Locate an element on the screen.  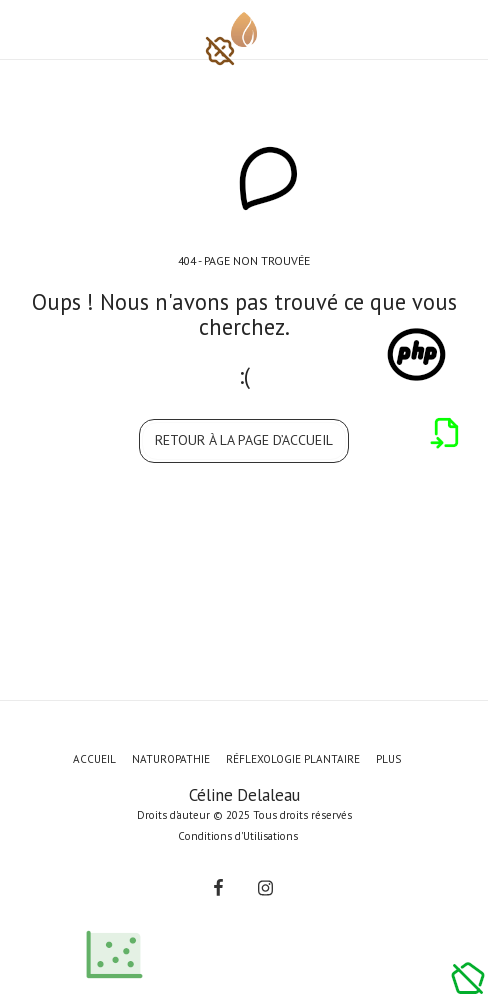
open the Storytel audiobook app is located at coordinates (268, 178).